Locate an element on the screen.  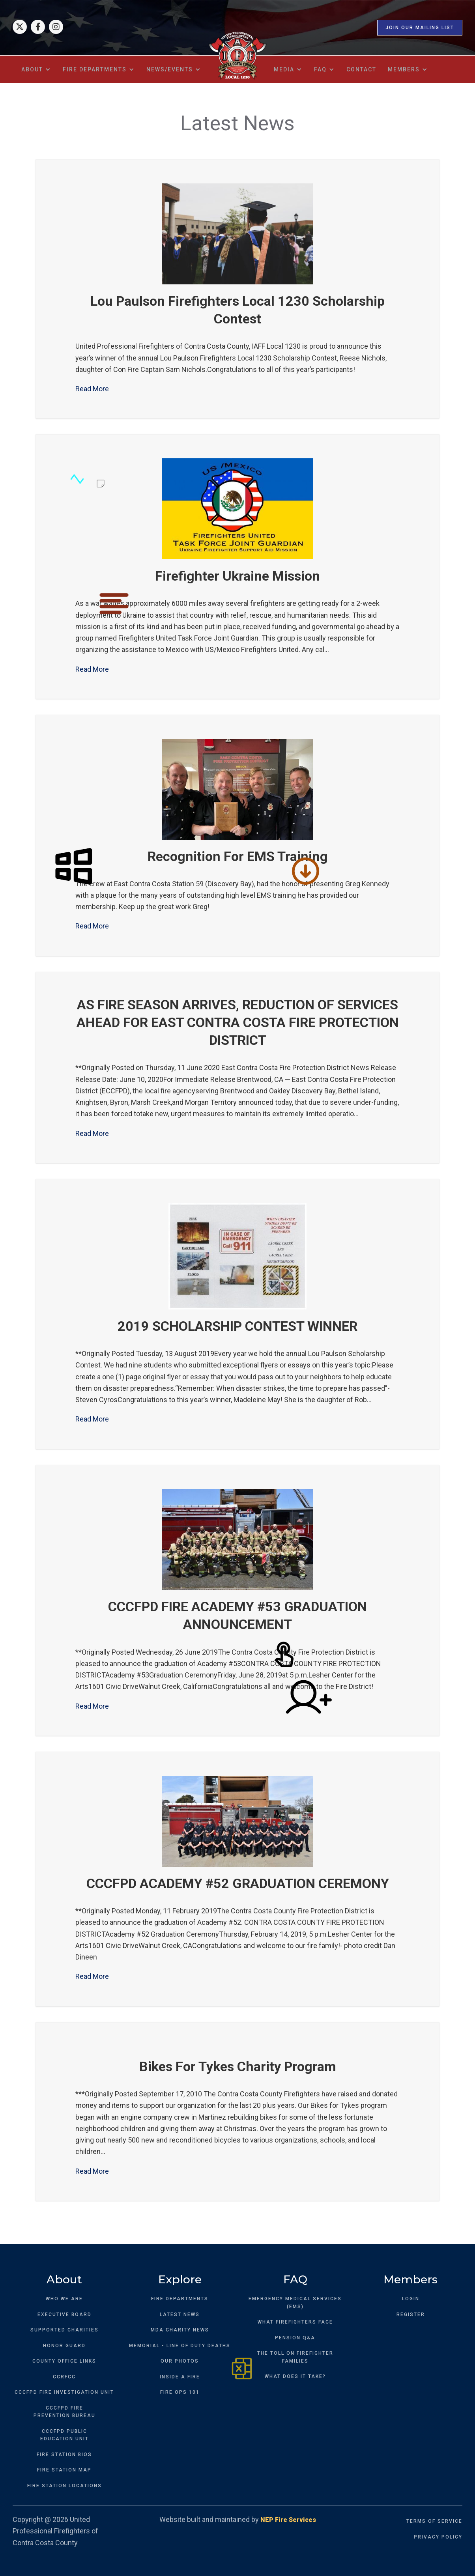
align text to the left is located at coordinates (114, 604).